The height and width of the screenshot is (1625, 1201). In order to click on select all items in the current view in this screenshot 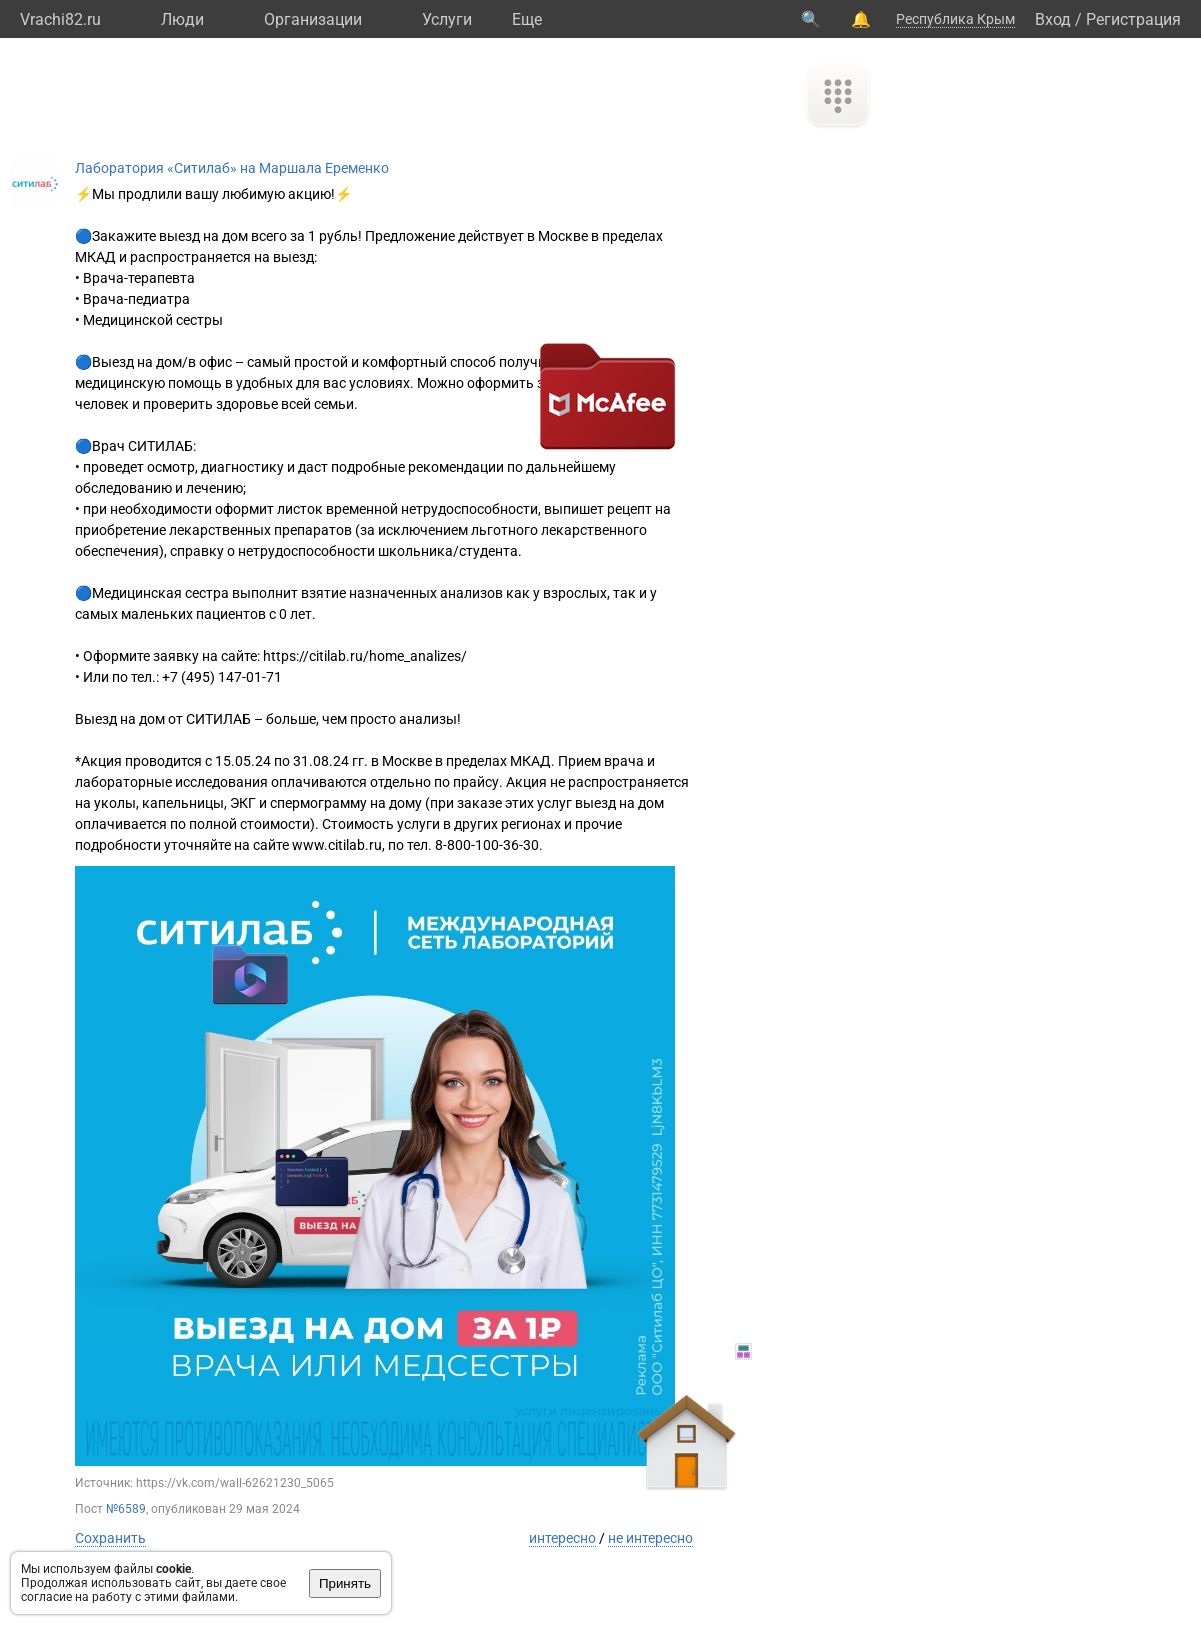, I will do `click(743, 1351)`.